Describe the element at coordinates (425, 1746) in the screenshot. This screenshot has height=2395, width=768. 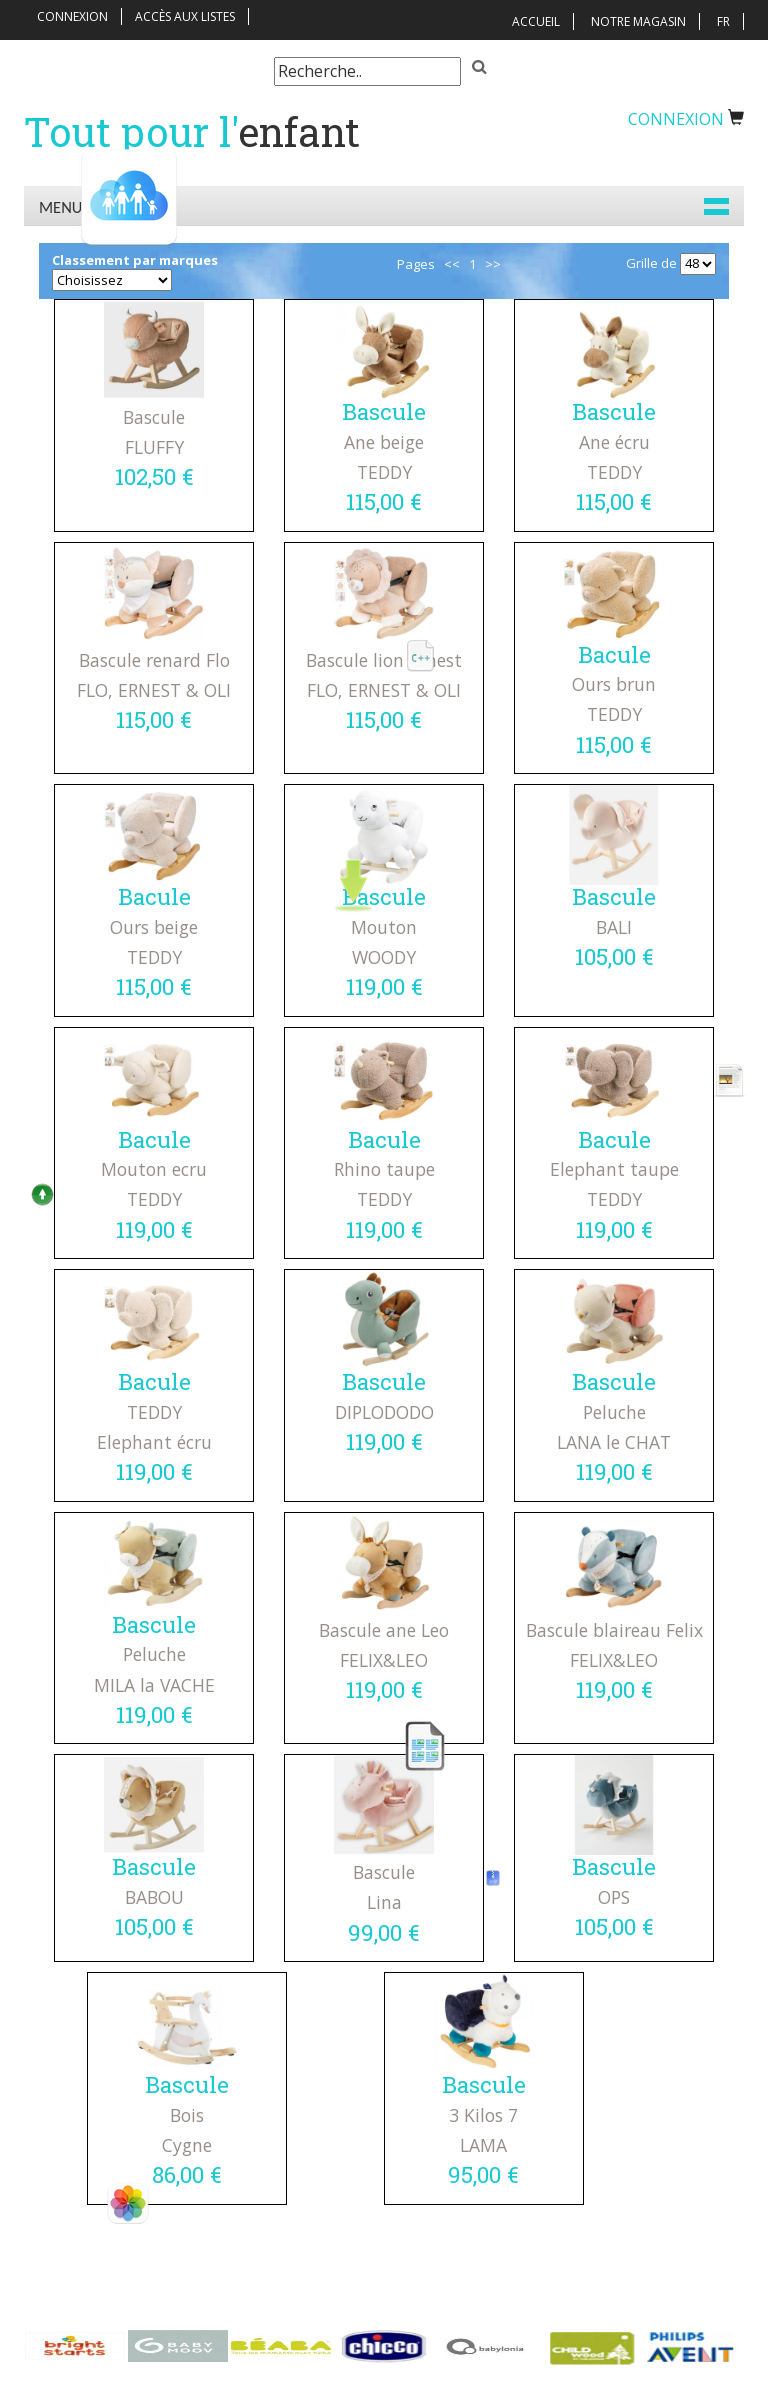
I see `libreoffice master document file type` at that location.